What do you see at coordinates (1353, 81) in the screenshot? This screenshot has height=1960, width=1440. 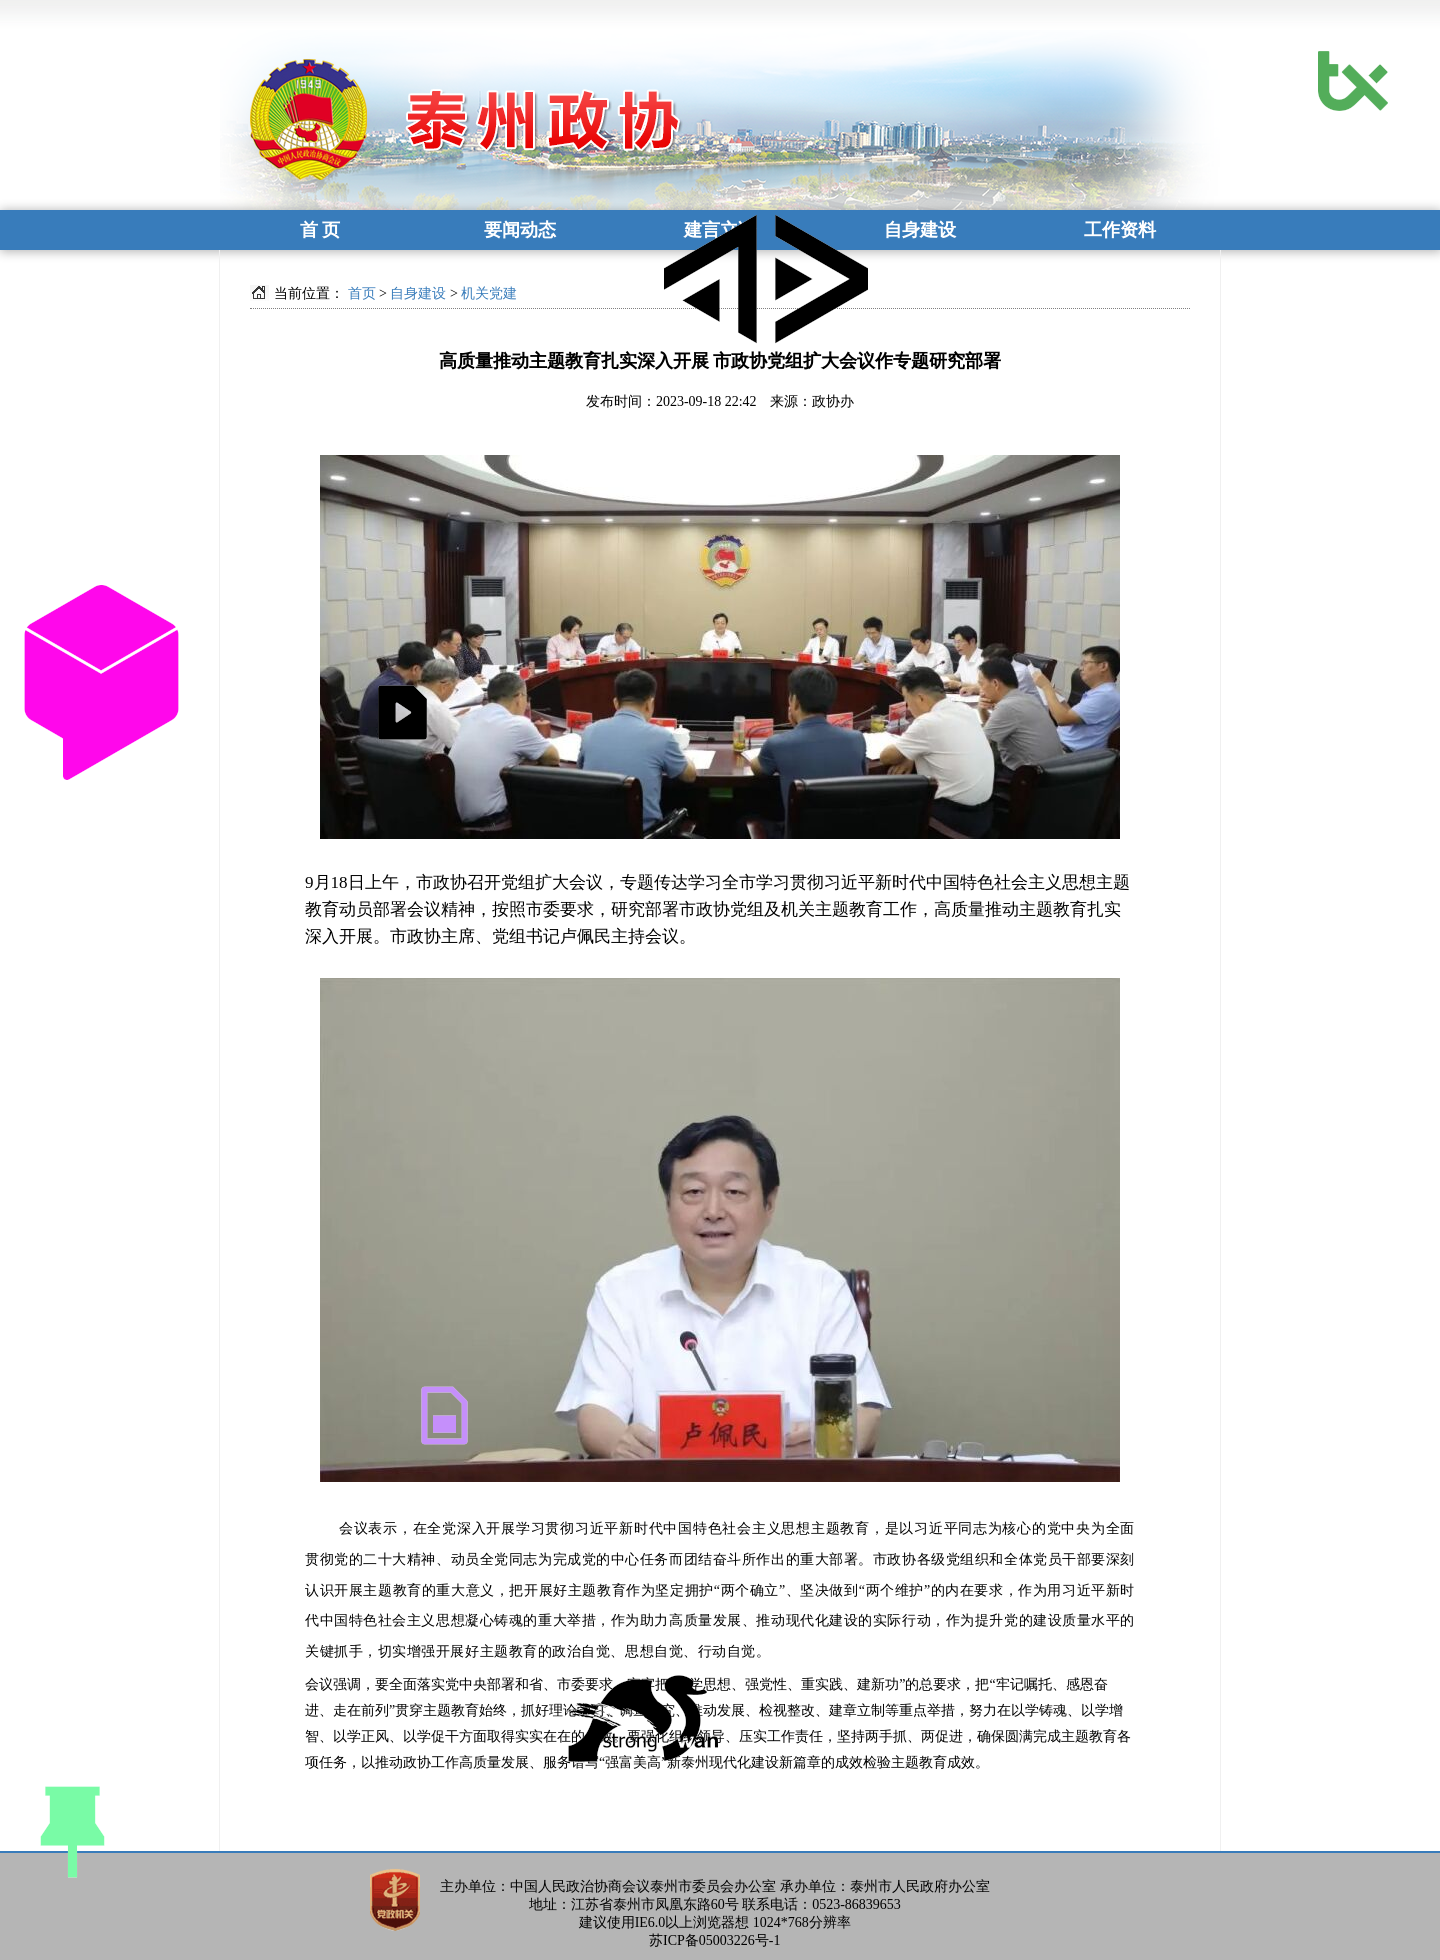 I see `transifex localization platform logo` at bounding box center [1353, 81].